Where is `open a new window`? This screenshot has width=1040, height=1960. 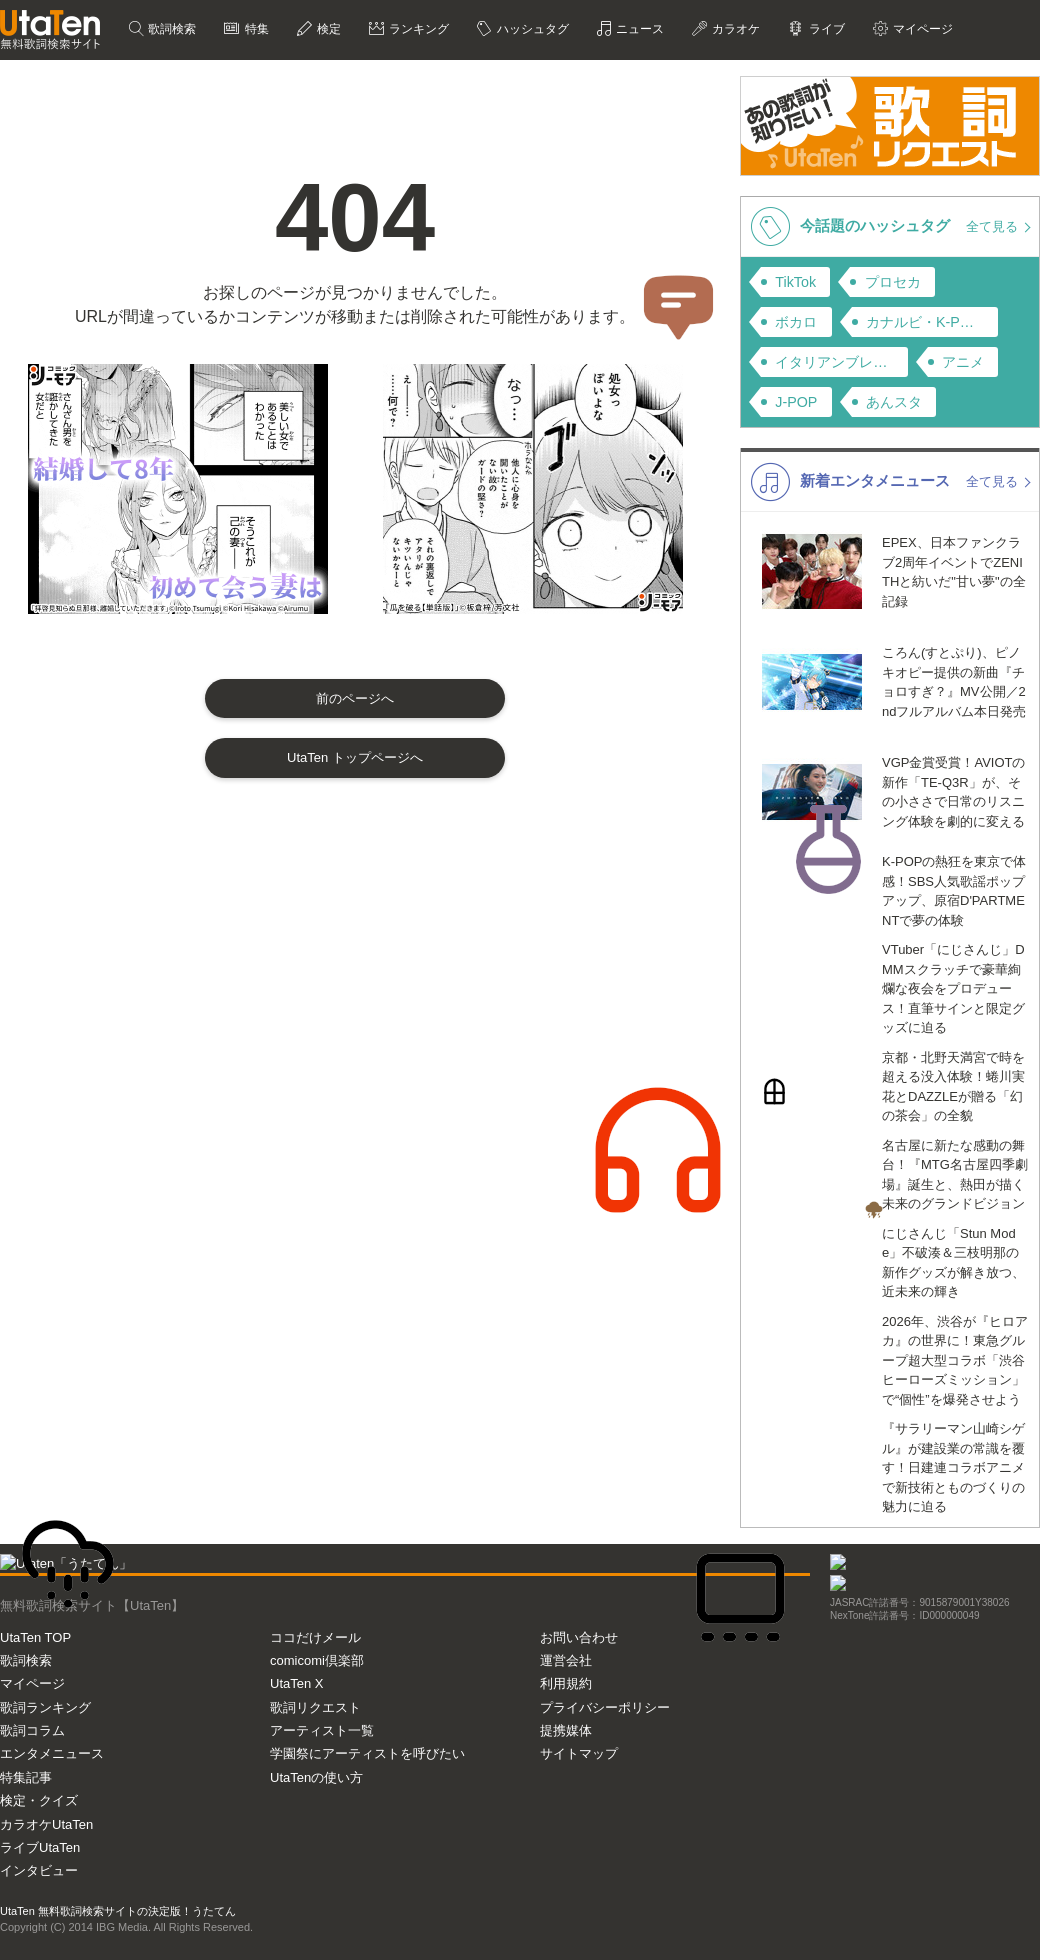 open a new window is located at coordinates (774, 1091).